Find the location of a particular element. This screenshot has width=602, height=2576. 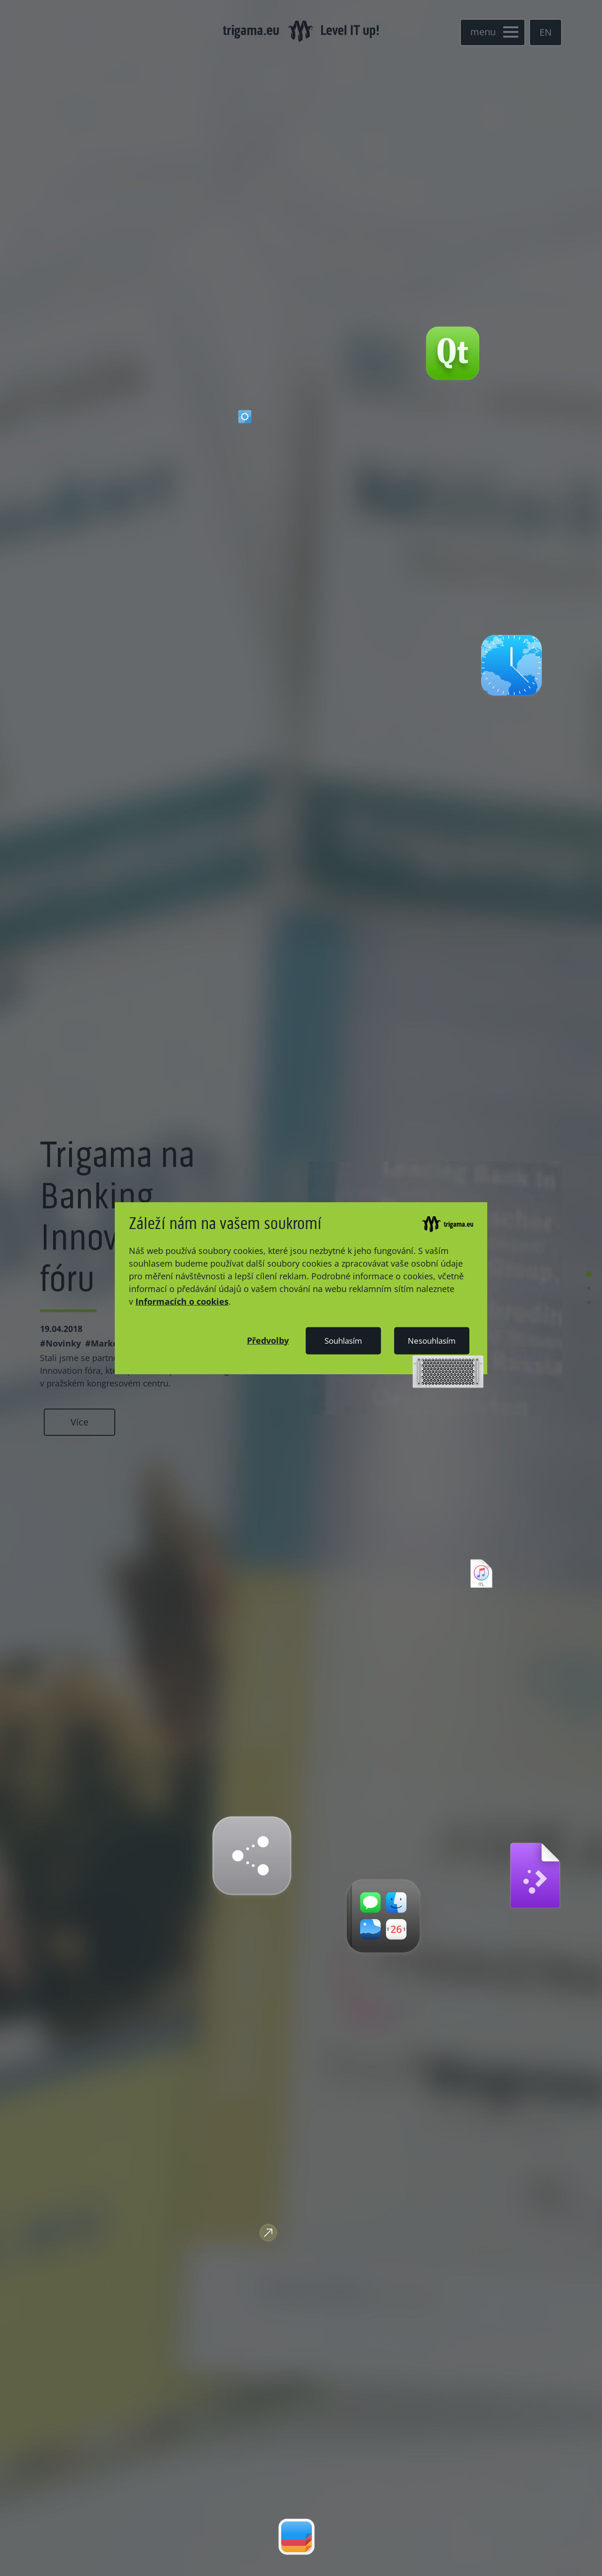

iTunes library database file is located at coordinates (481, 1574).